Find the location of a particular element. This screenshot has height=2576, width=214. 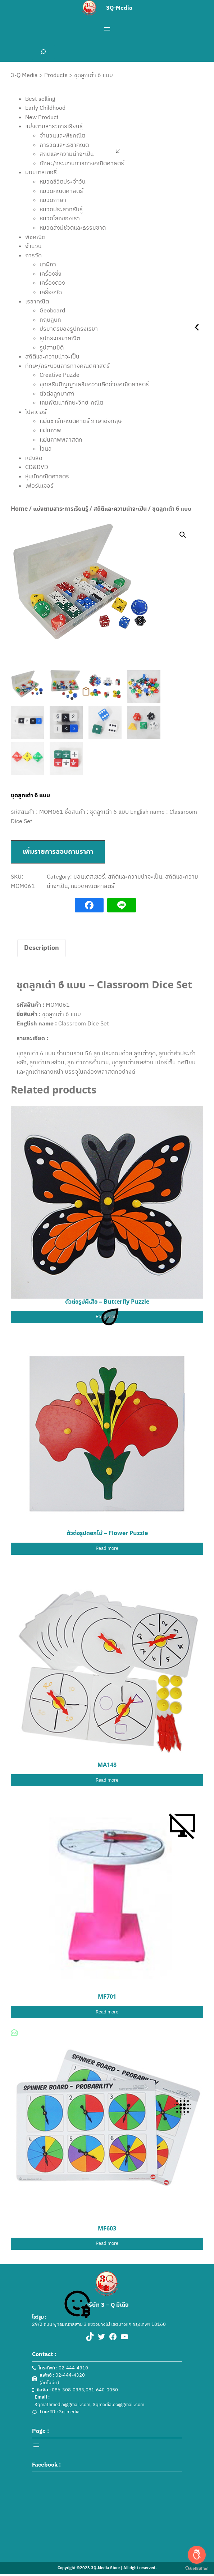

go back to the previous screen is located at coordinates (197, 327).